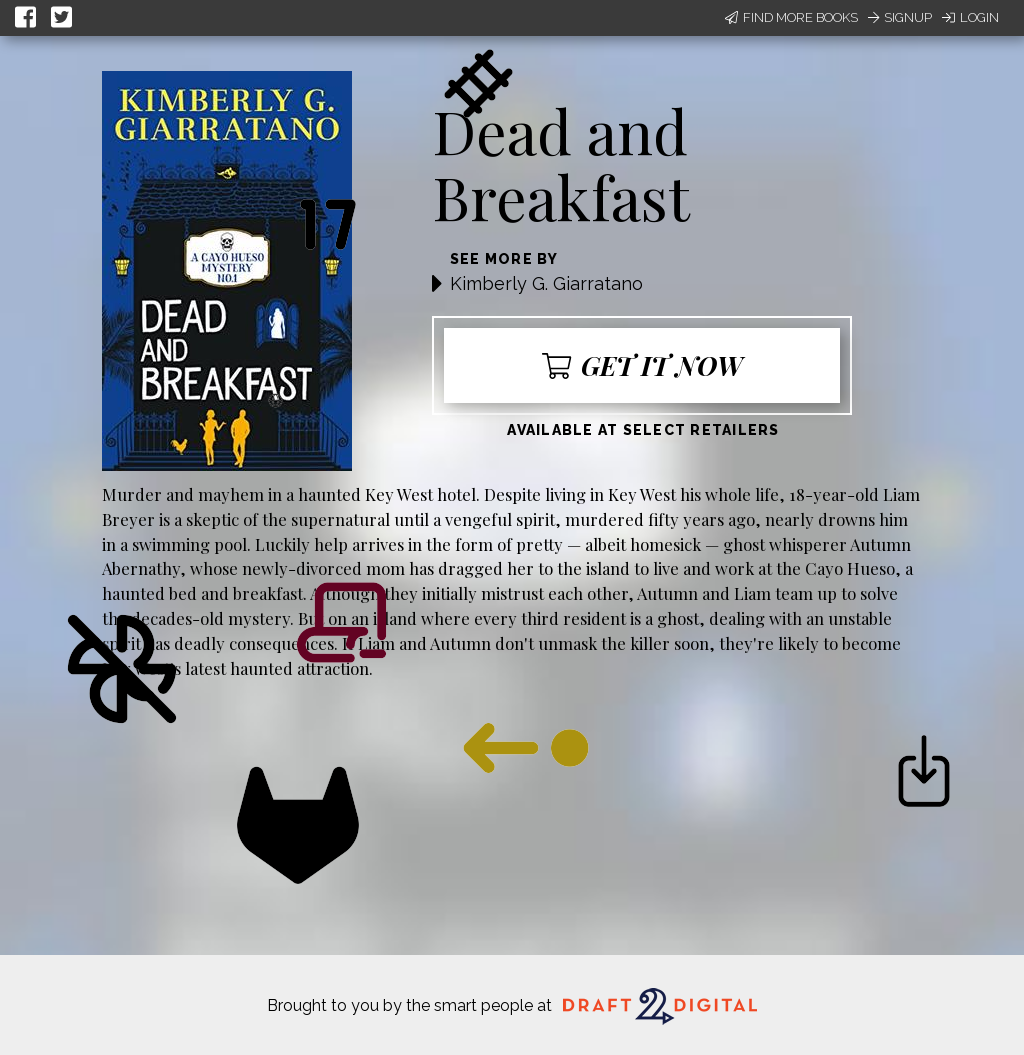  I want to click on move selected item to the left, so click(526, 748).